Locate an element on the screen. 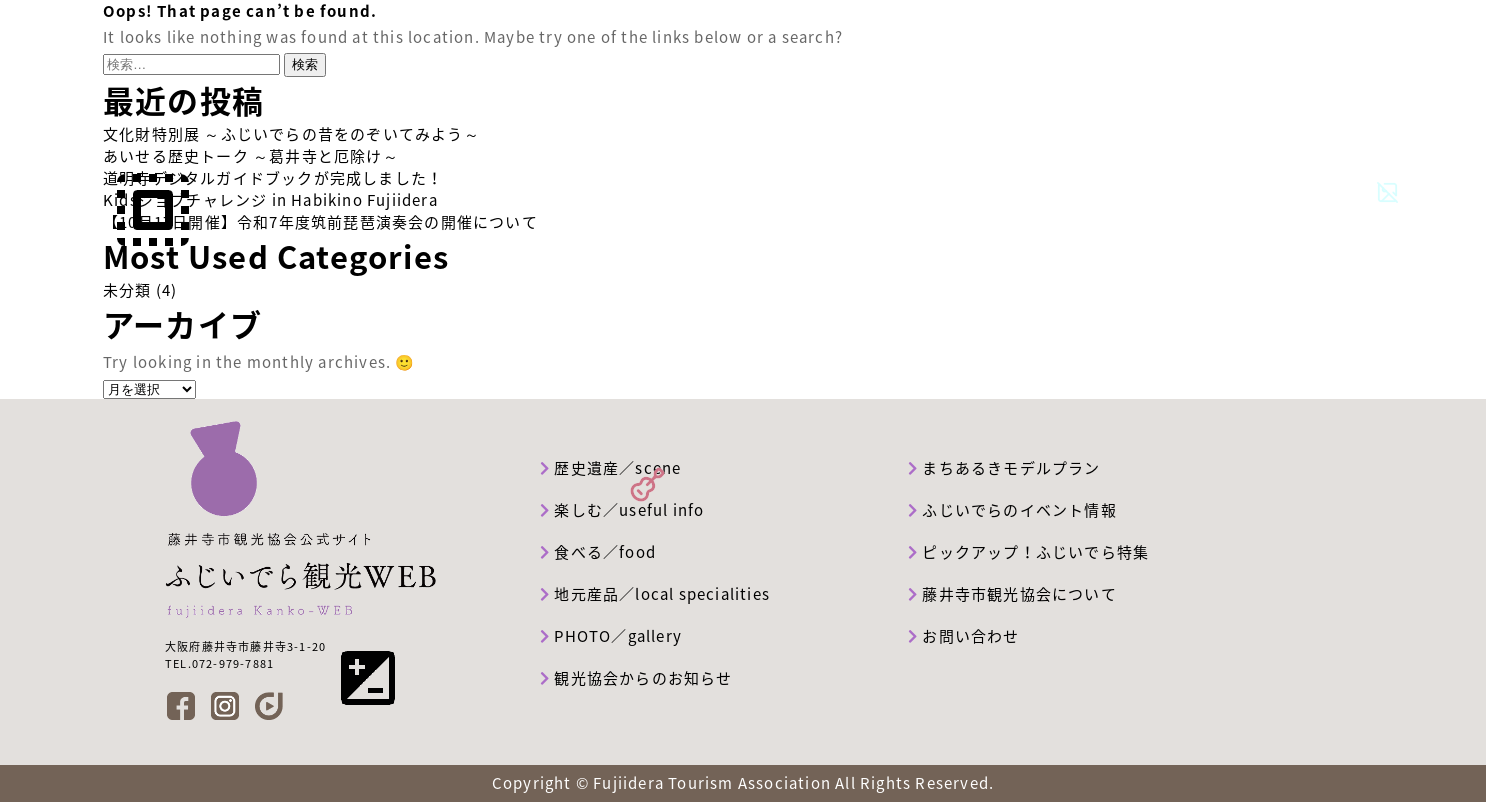 This screenshot has width=1486, height=802. select all items in a list or view is located at coordinates (153, 210).